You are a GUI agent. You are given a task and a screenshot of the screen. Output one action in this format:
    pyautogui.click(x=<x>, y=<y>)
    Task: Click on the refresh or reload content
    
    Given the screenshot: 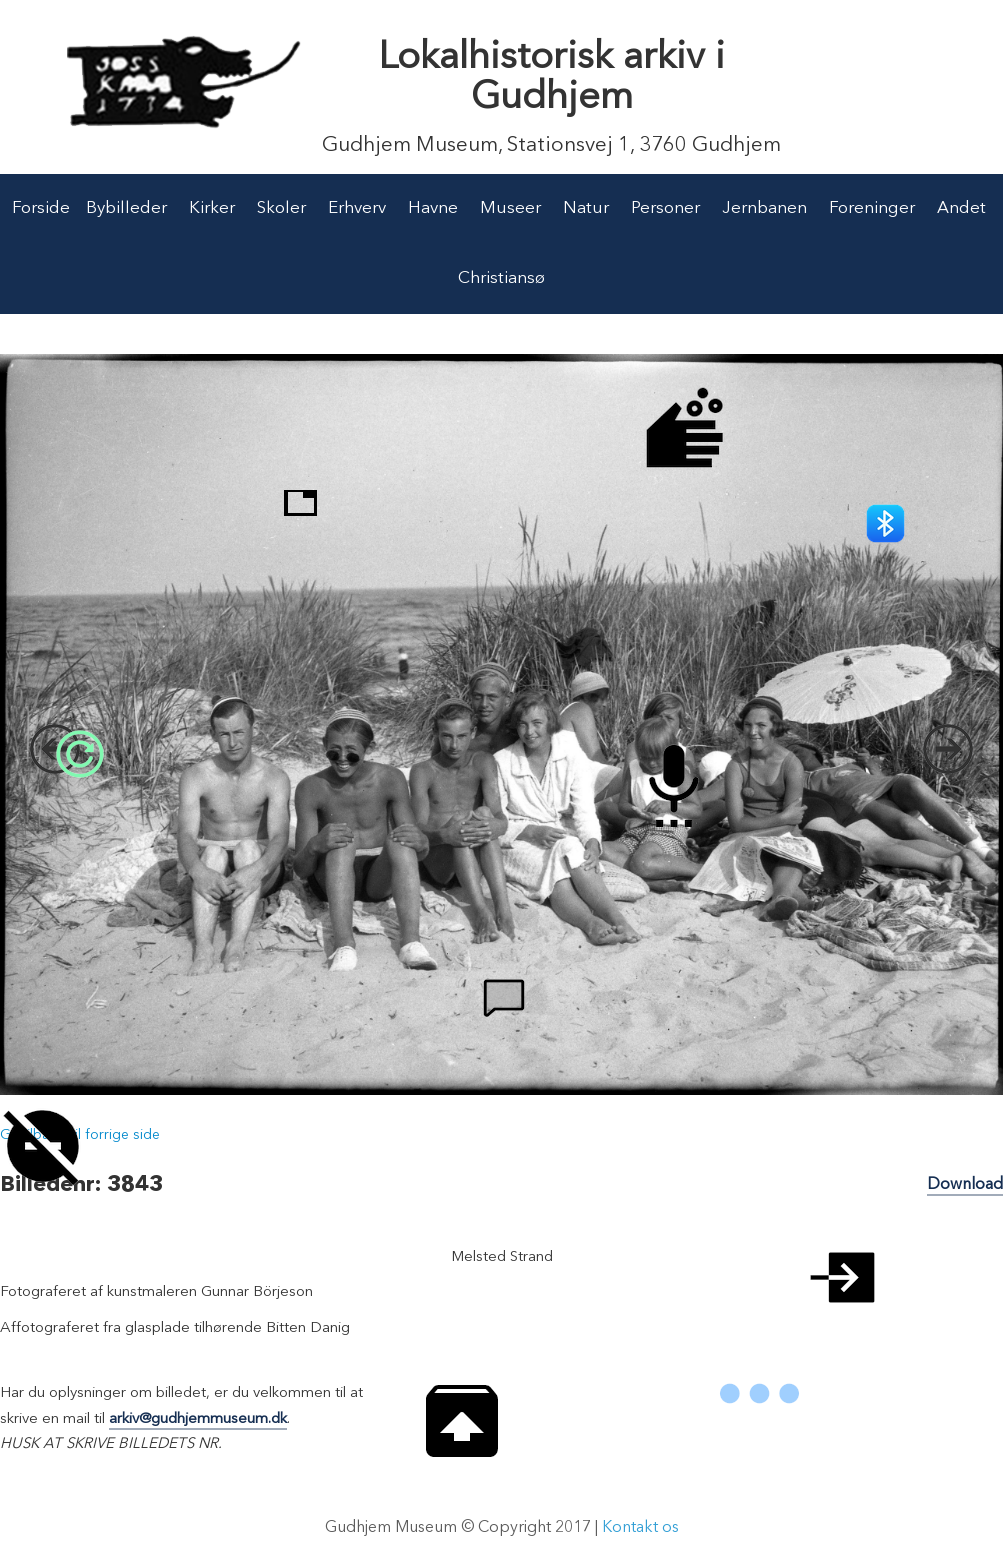 What is the action you would take?
    pyautogui.click(x=80, y=754)
    